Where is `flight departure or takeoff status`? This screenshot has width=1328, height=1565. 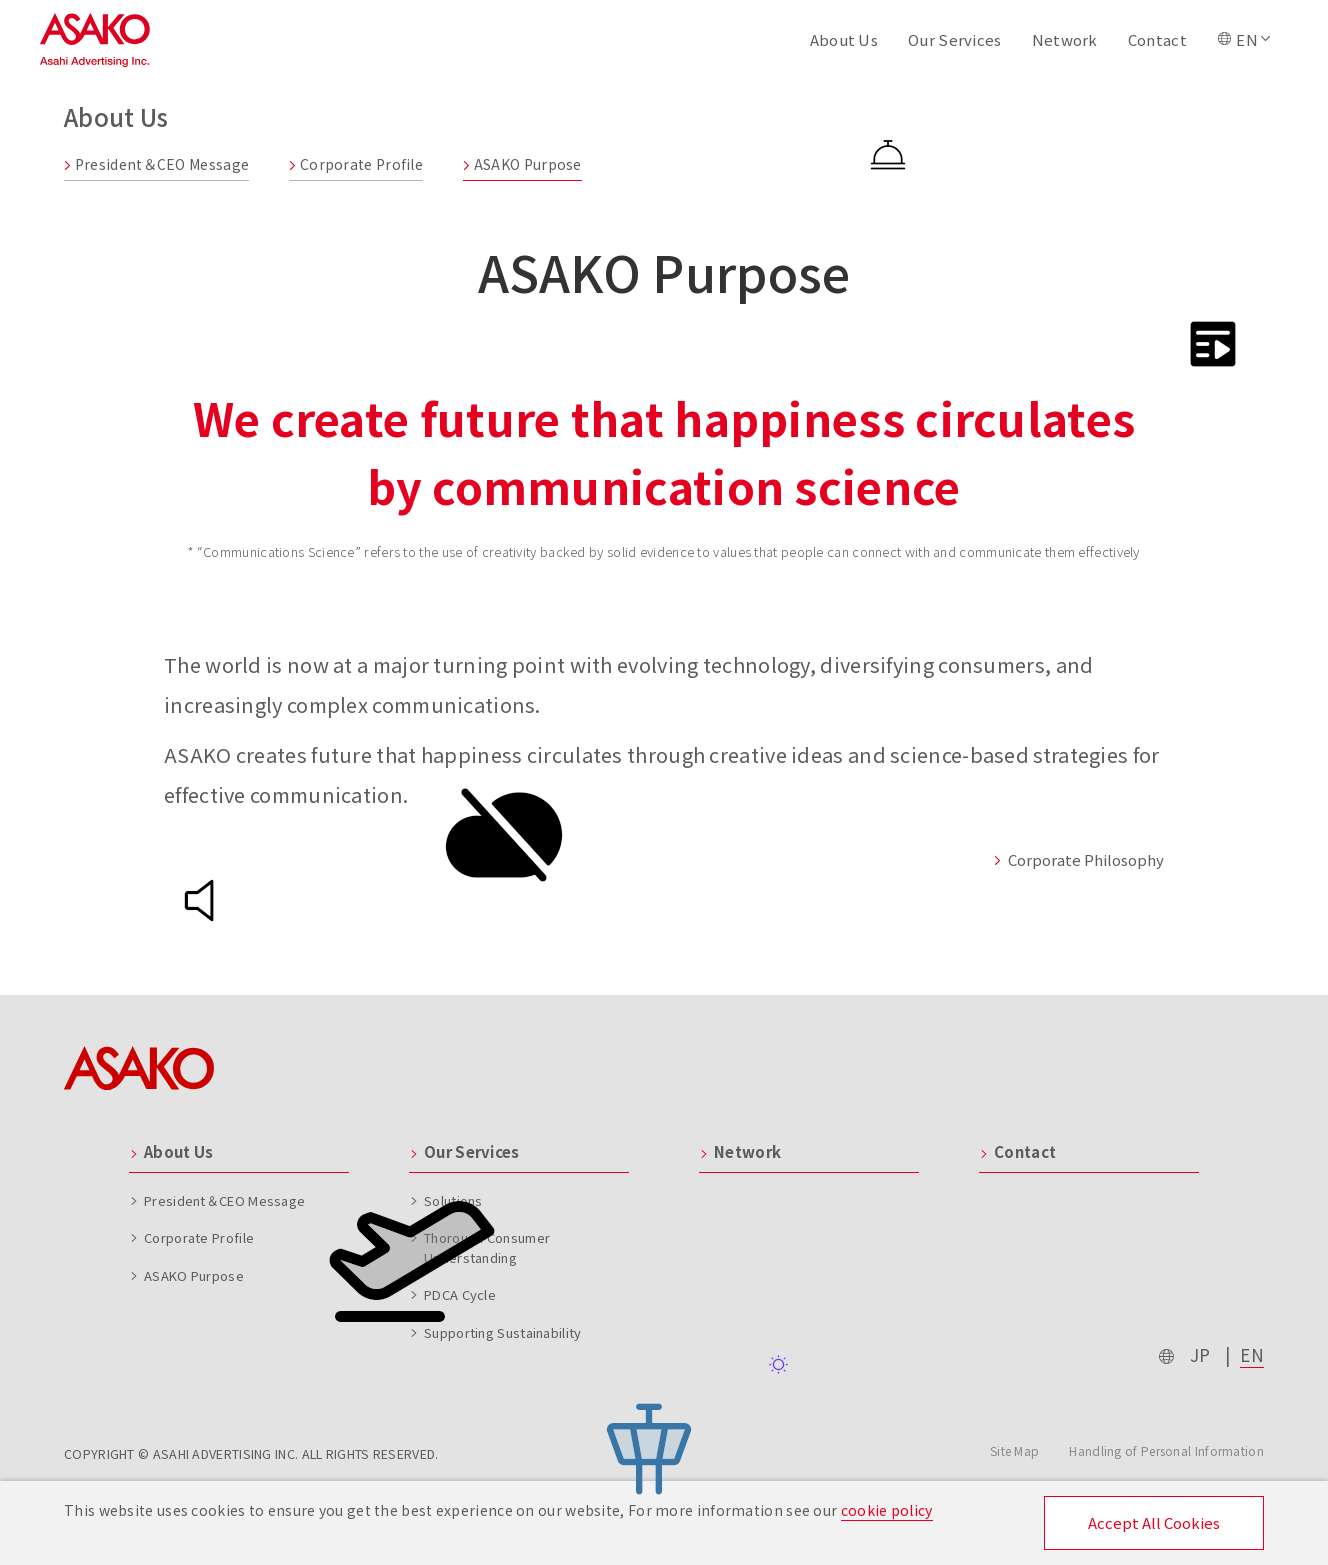 flight departure or takeoff status is located at coordinates (412, 1256).